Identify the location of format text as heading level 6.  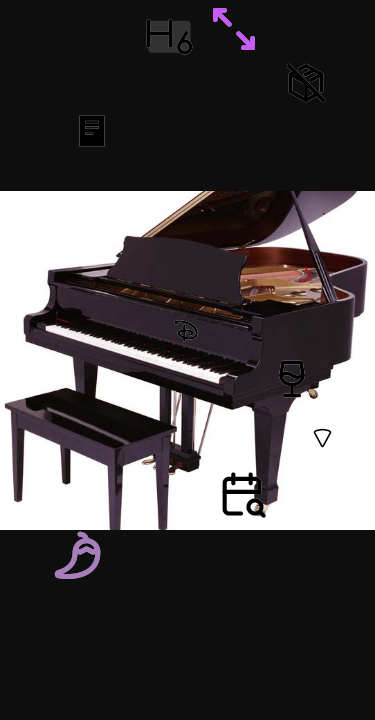
(167, 36).